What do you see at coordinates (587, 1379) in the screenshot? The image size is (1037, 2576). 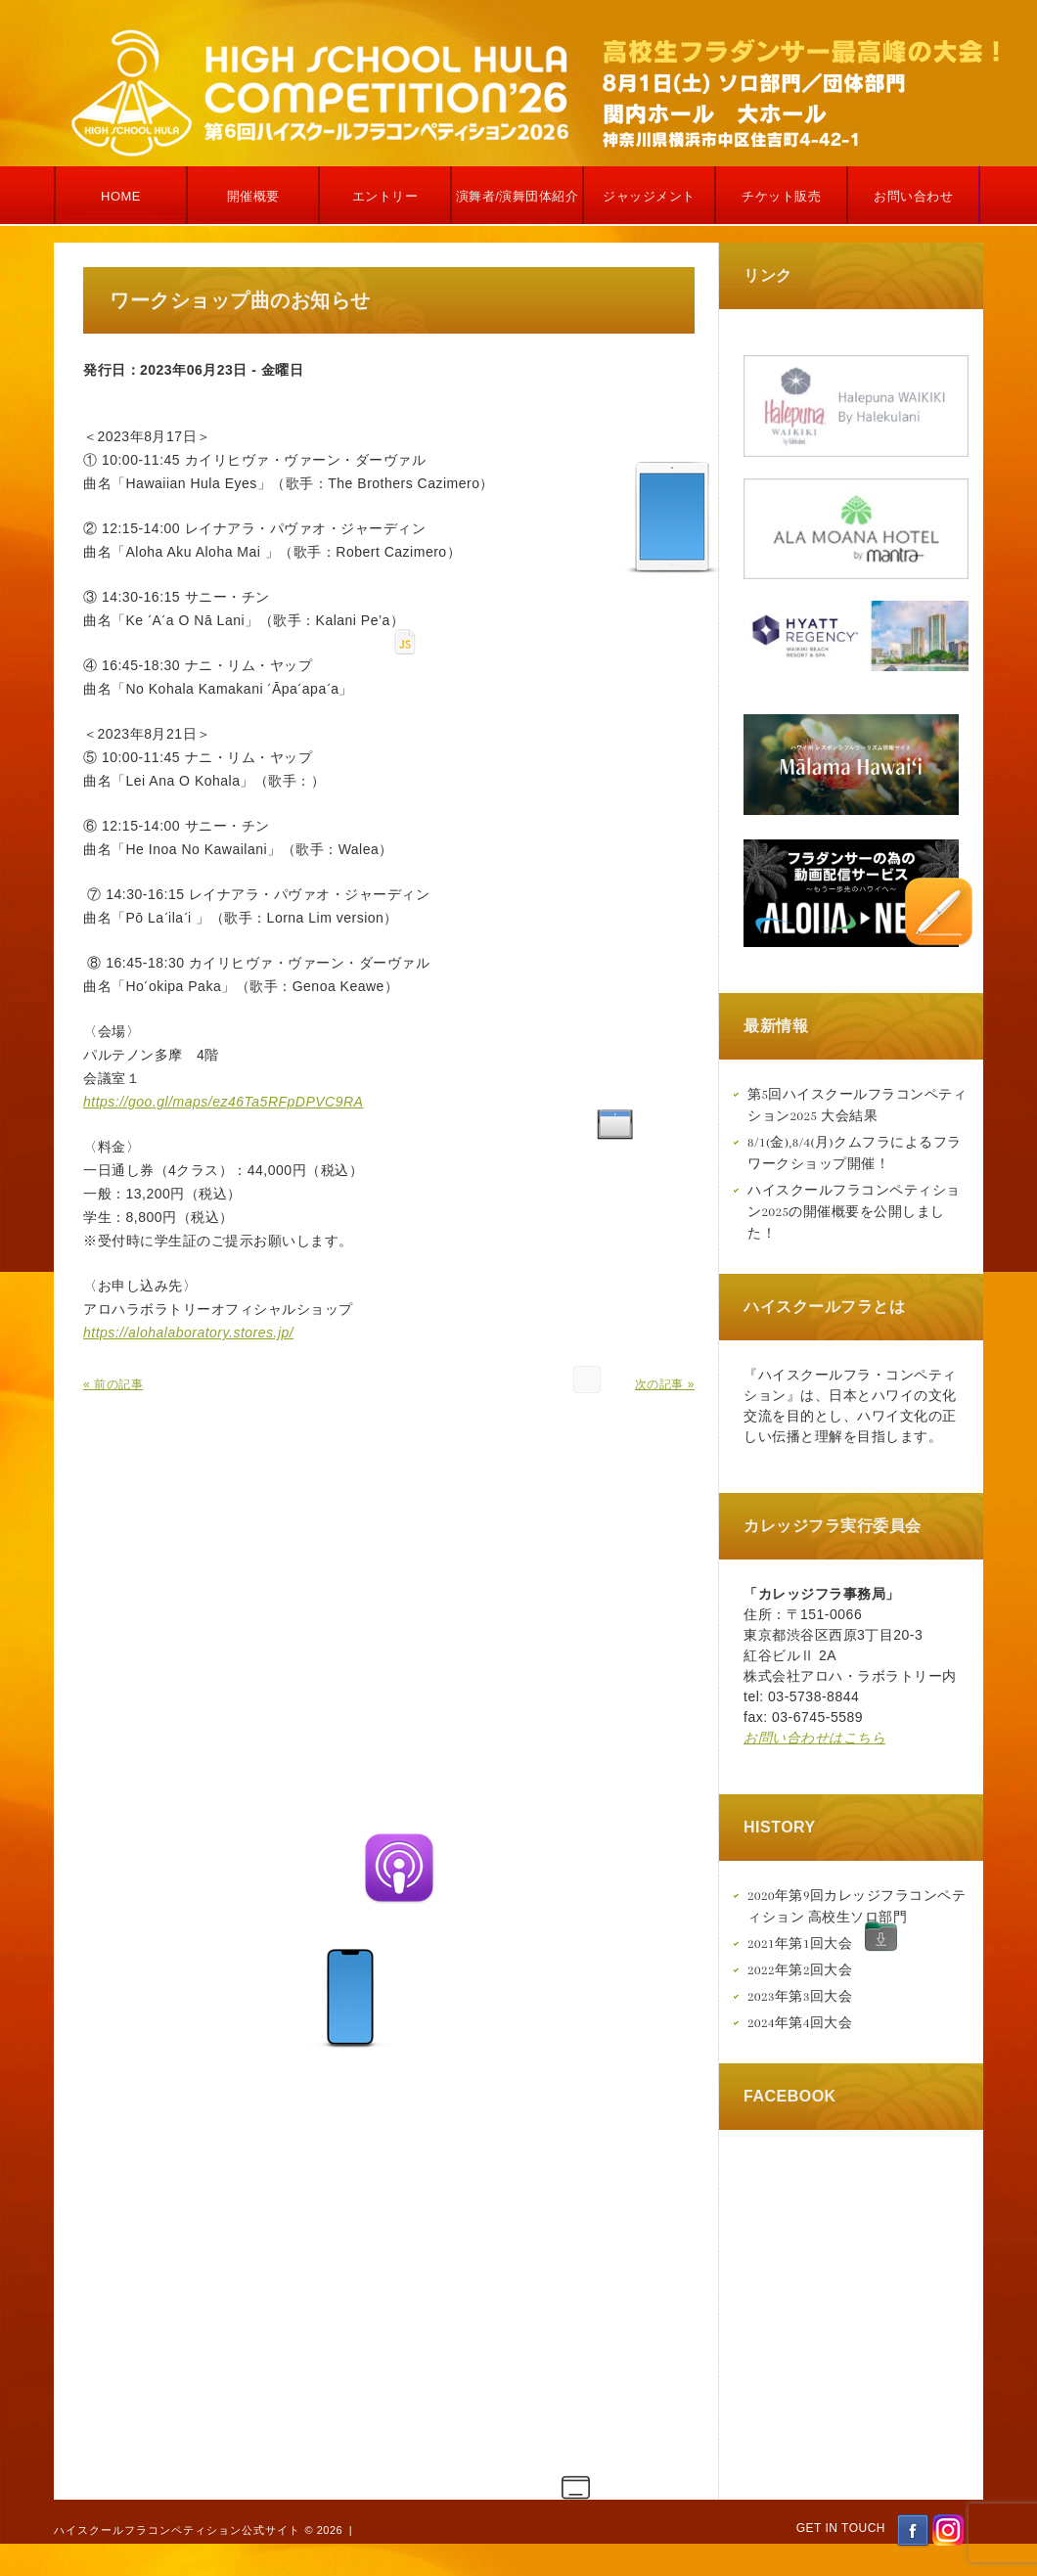 I see `represents an unrecognized or unknown file type` at bounding box center [587, 1379].